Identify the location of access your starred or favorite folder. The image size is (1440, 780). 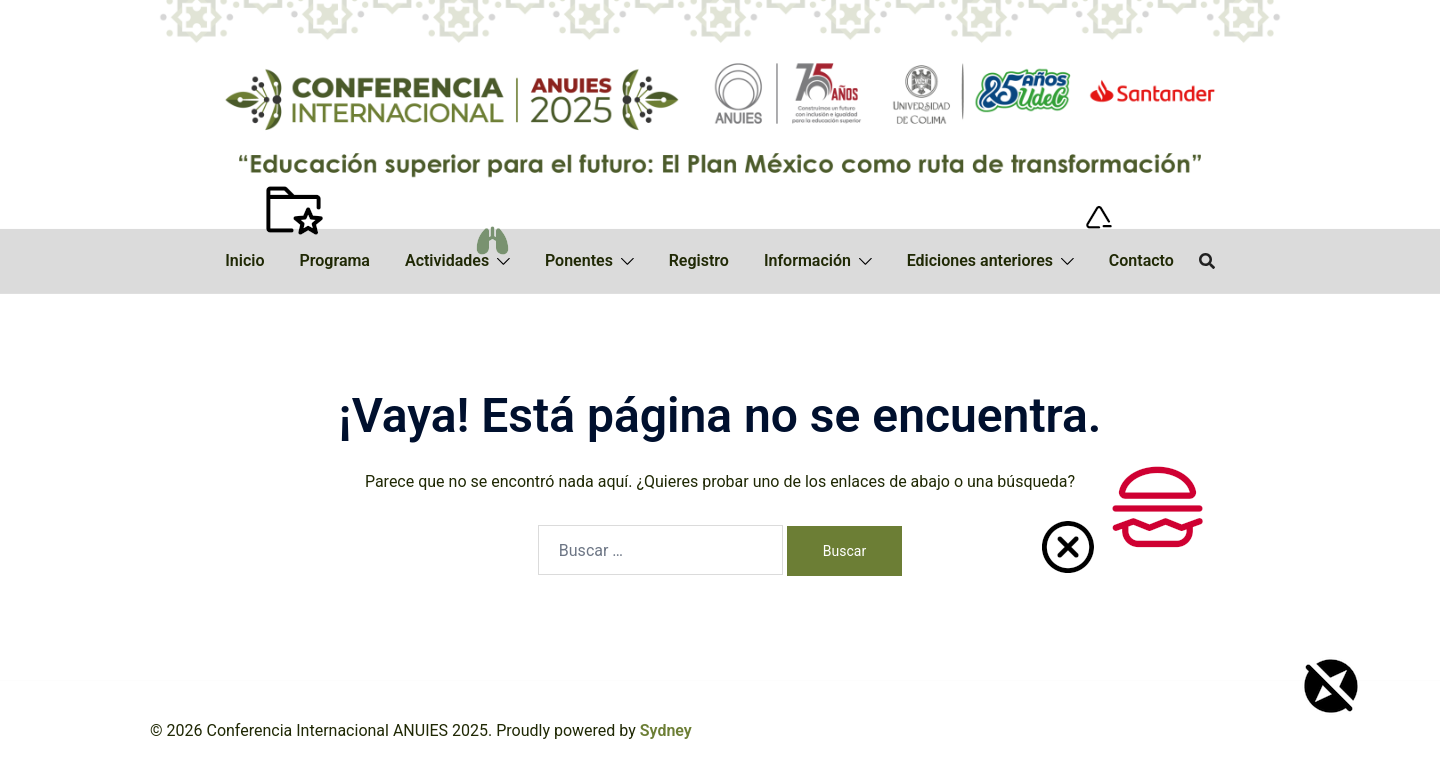
(293, 209).